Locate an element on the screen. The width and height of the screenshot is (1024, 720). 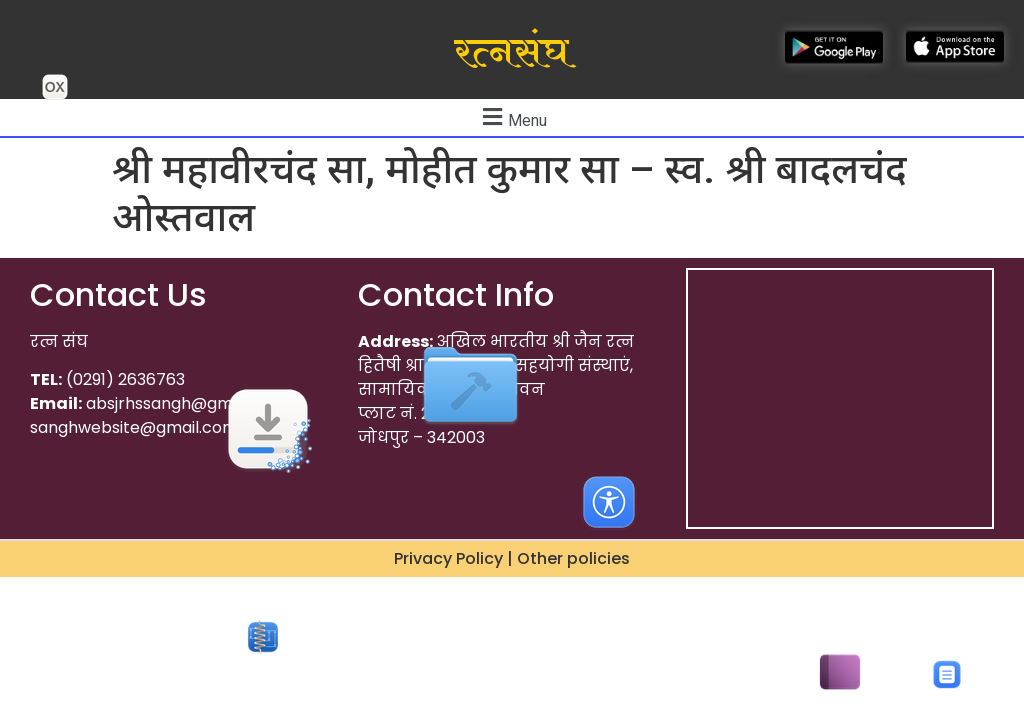
open the Elastic app is located at coordinates (263, 637).